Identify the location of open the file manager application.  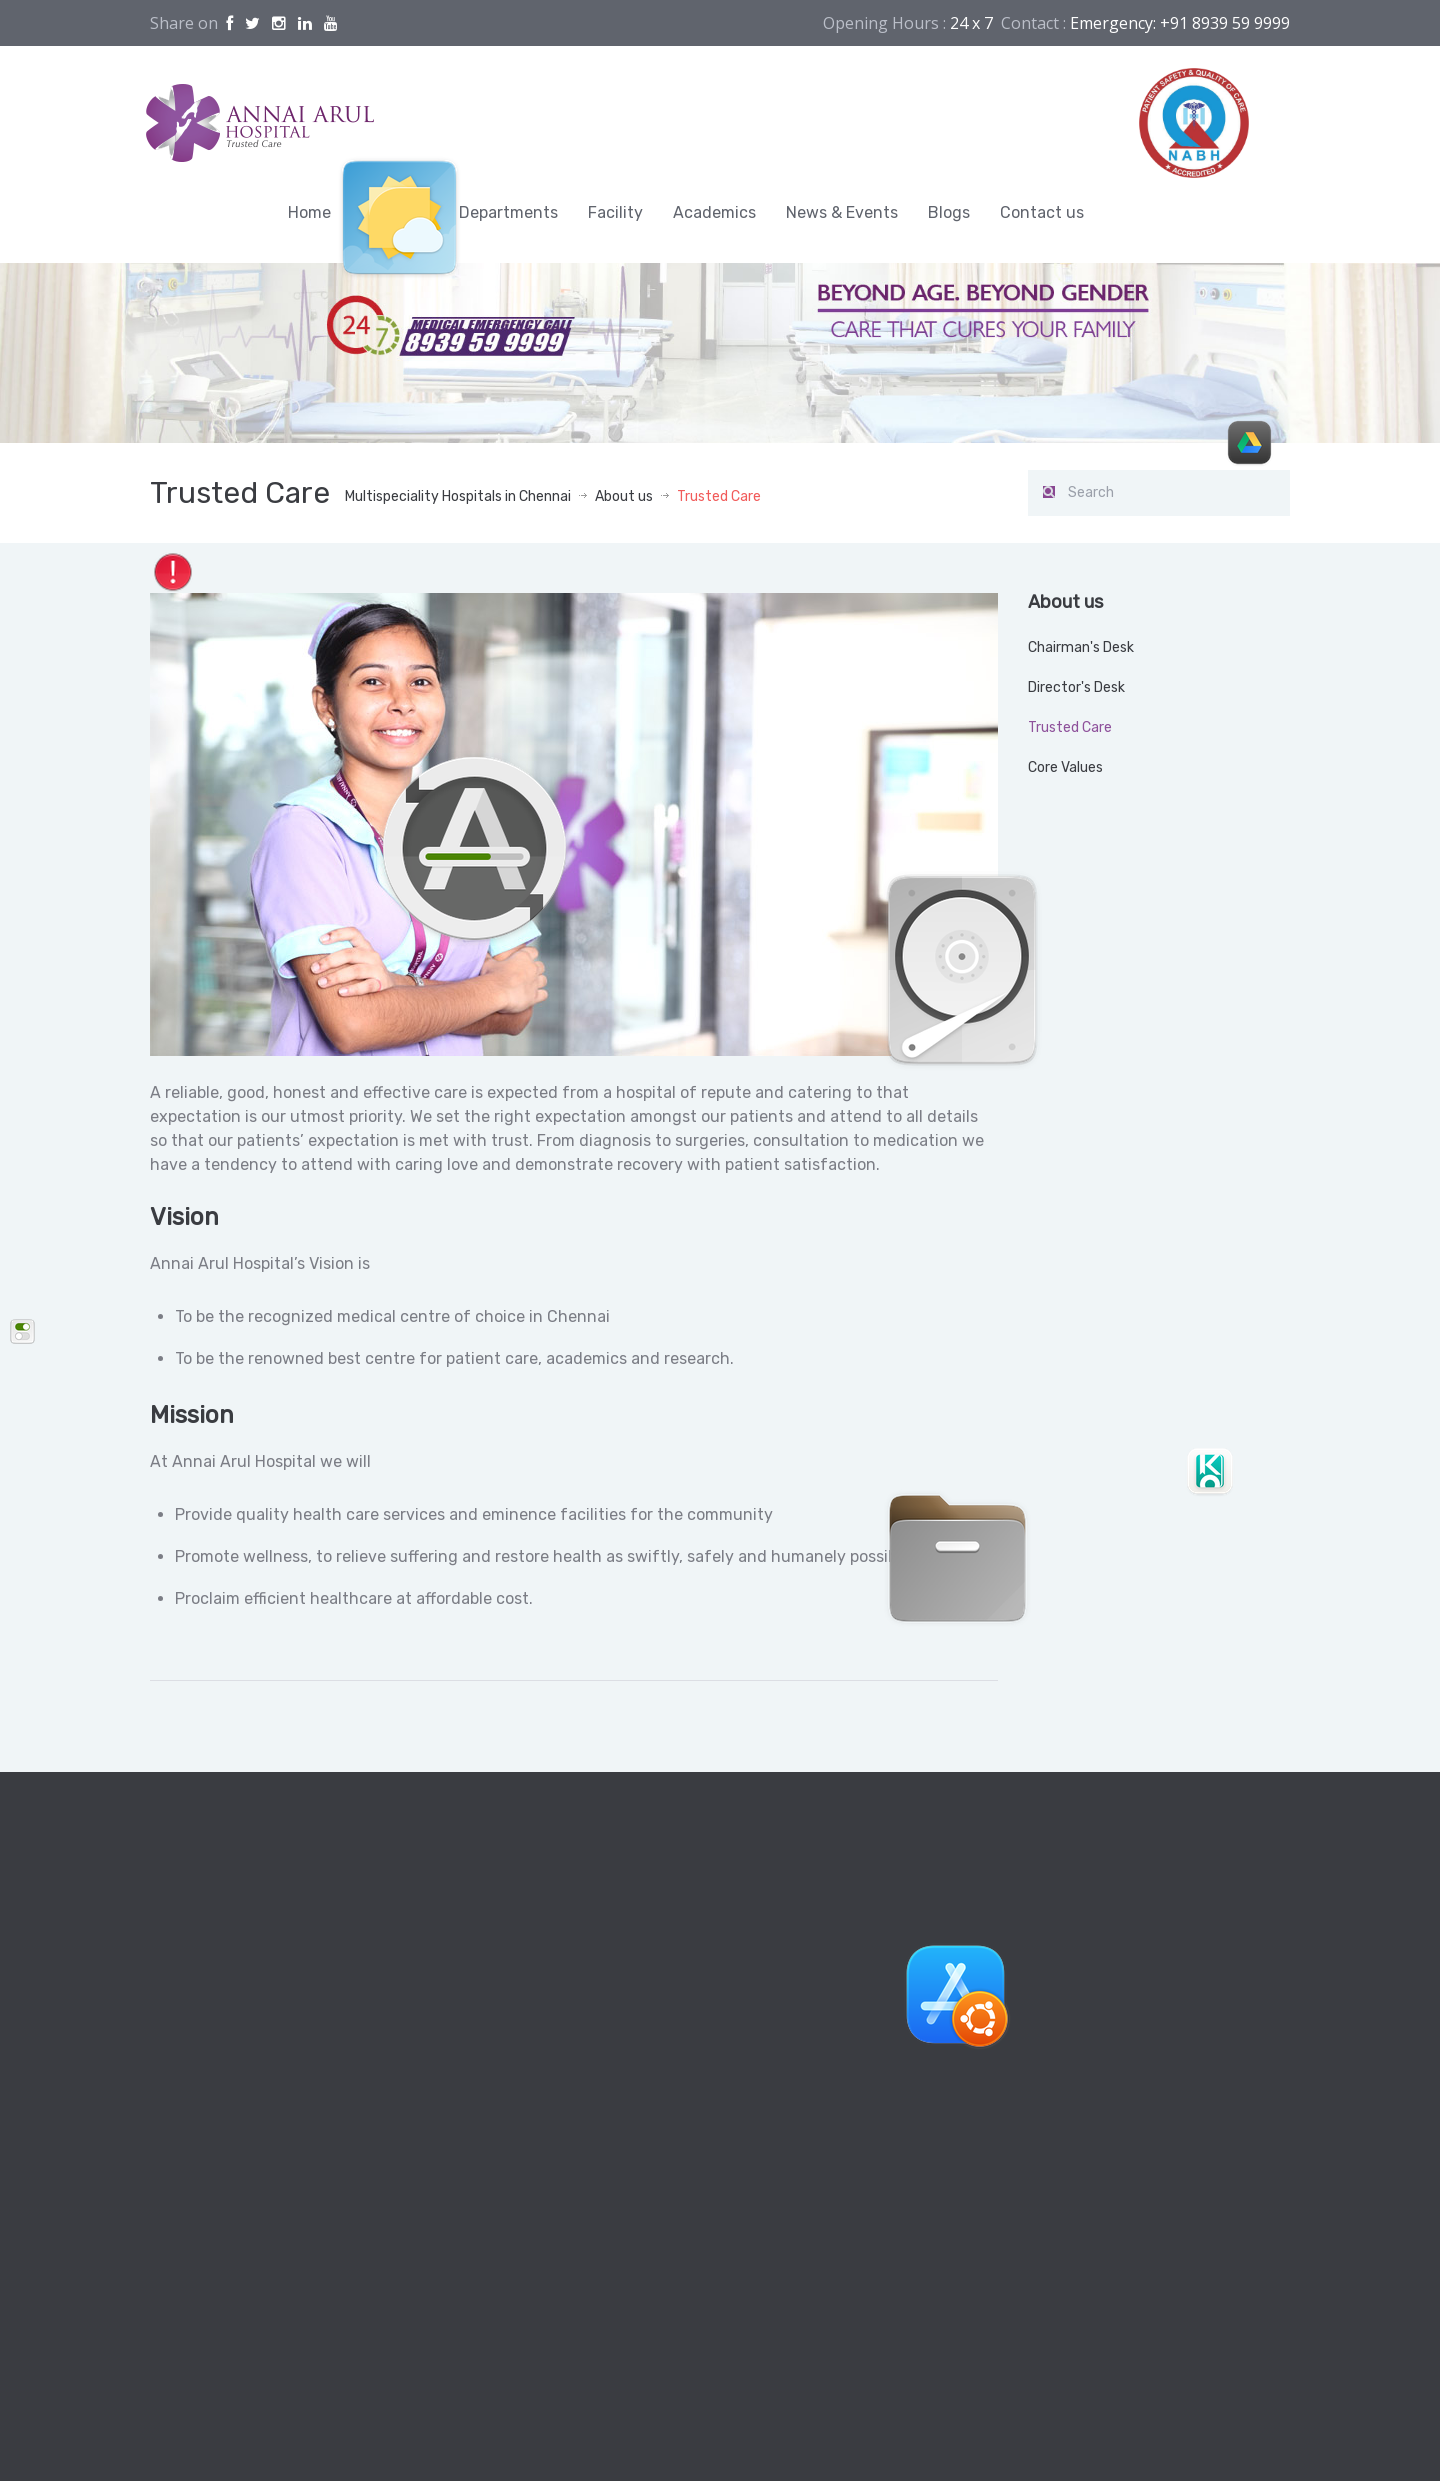
(957, 1558).